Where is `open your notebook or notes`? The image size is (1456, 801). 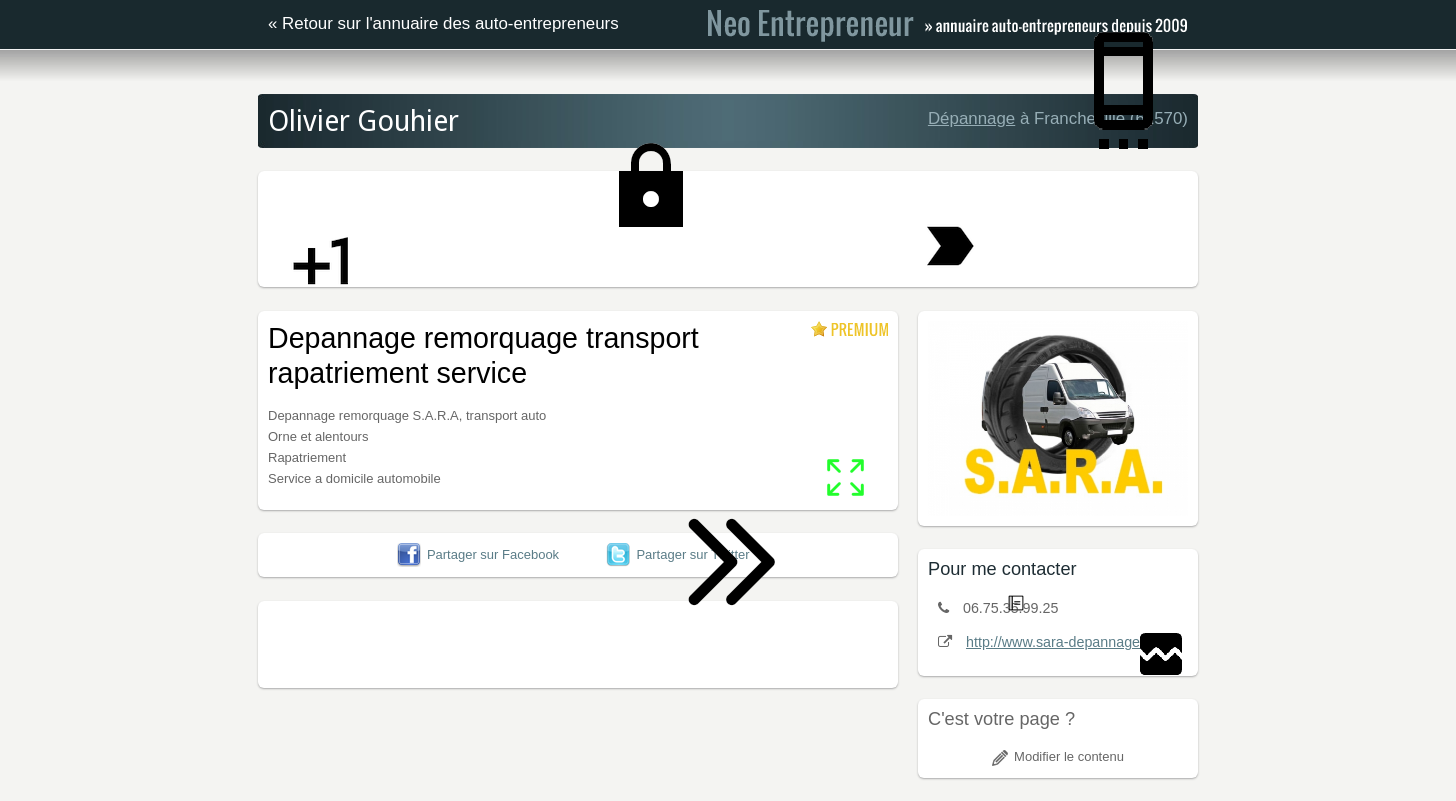 open your notebook or notes is located at coordinates (1016, 603).